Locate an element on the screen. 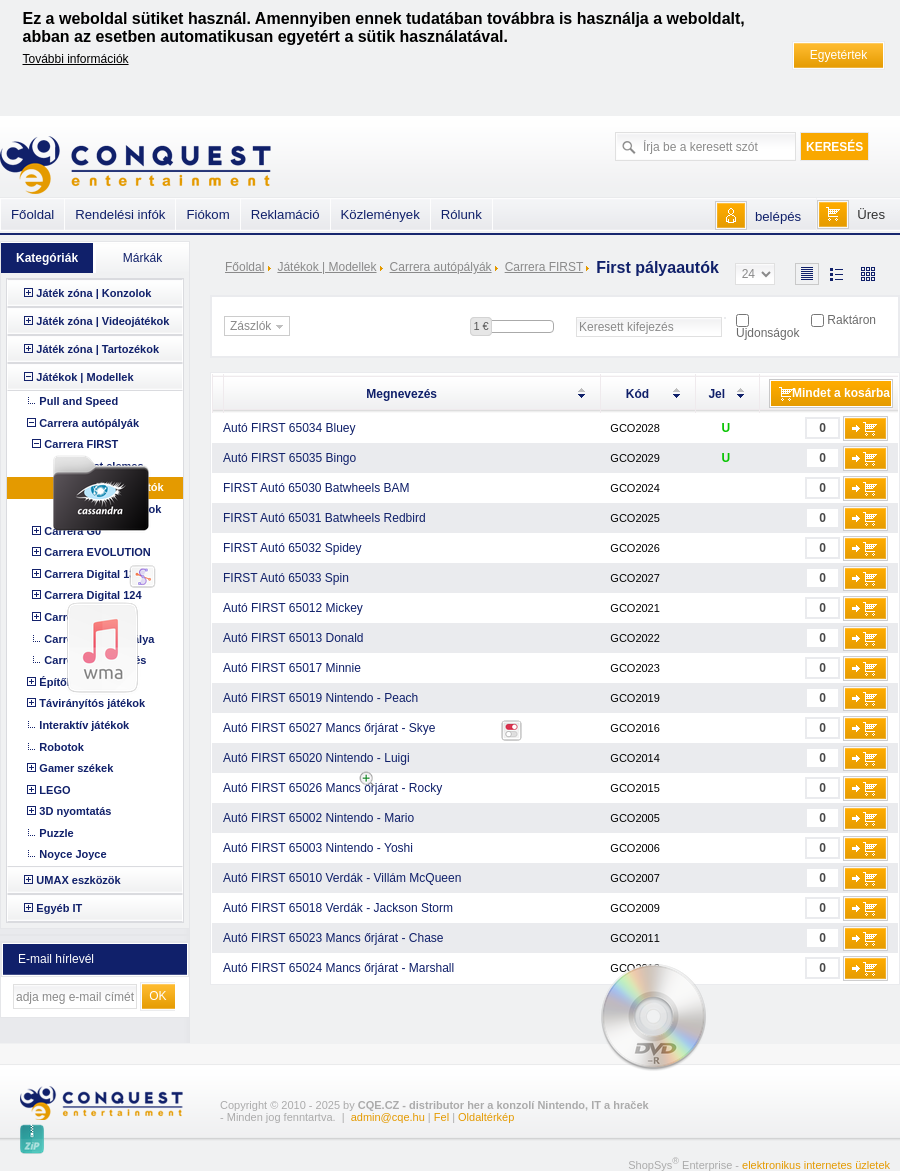  indicates a blank DVD-R disc ready for burning is located at coordinates (653, 1018).